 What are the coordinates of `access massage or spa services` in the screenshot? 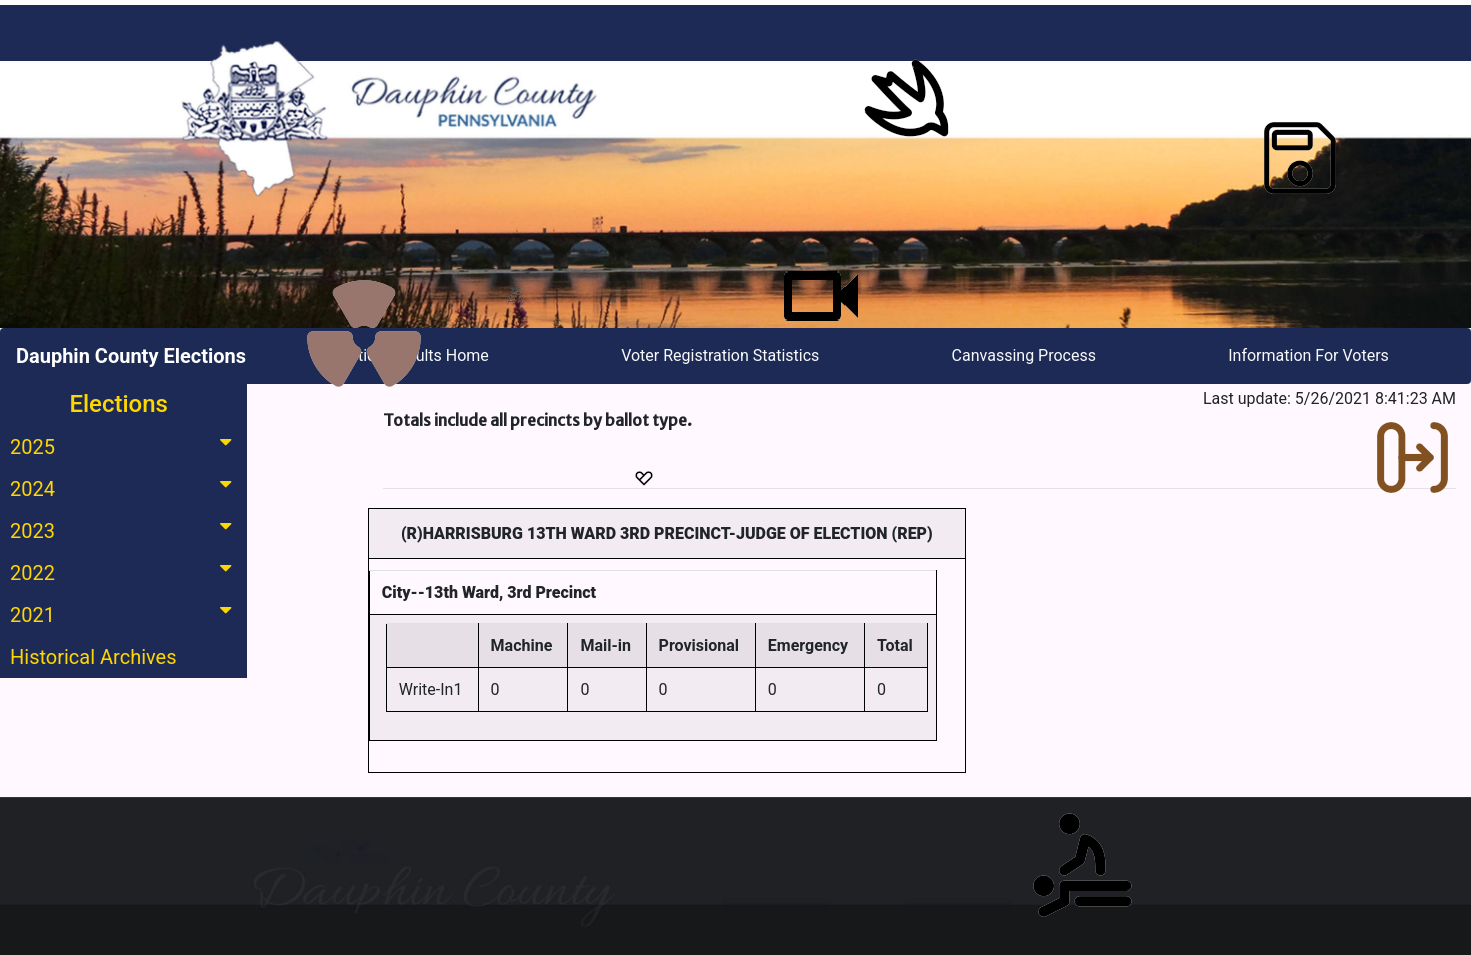 It's located at (1085, 860).